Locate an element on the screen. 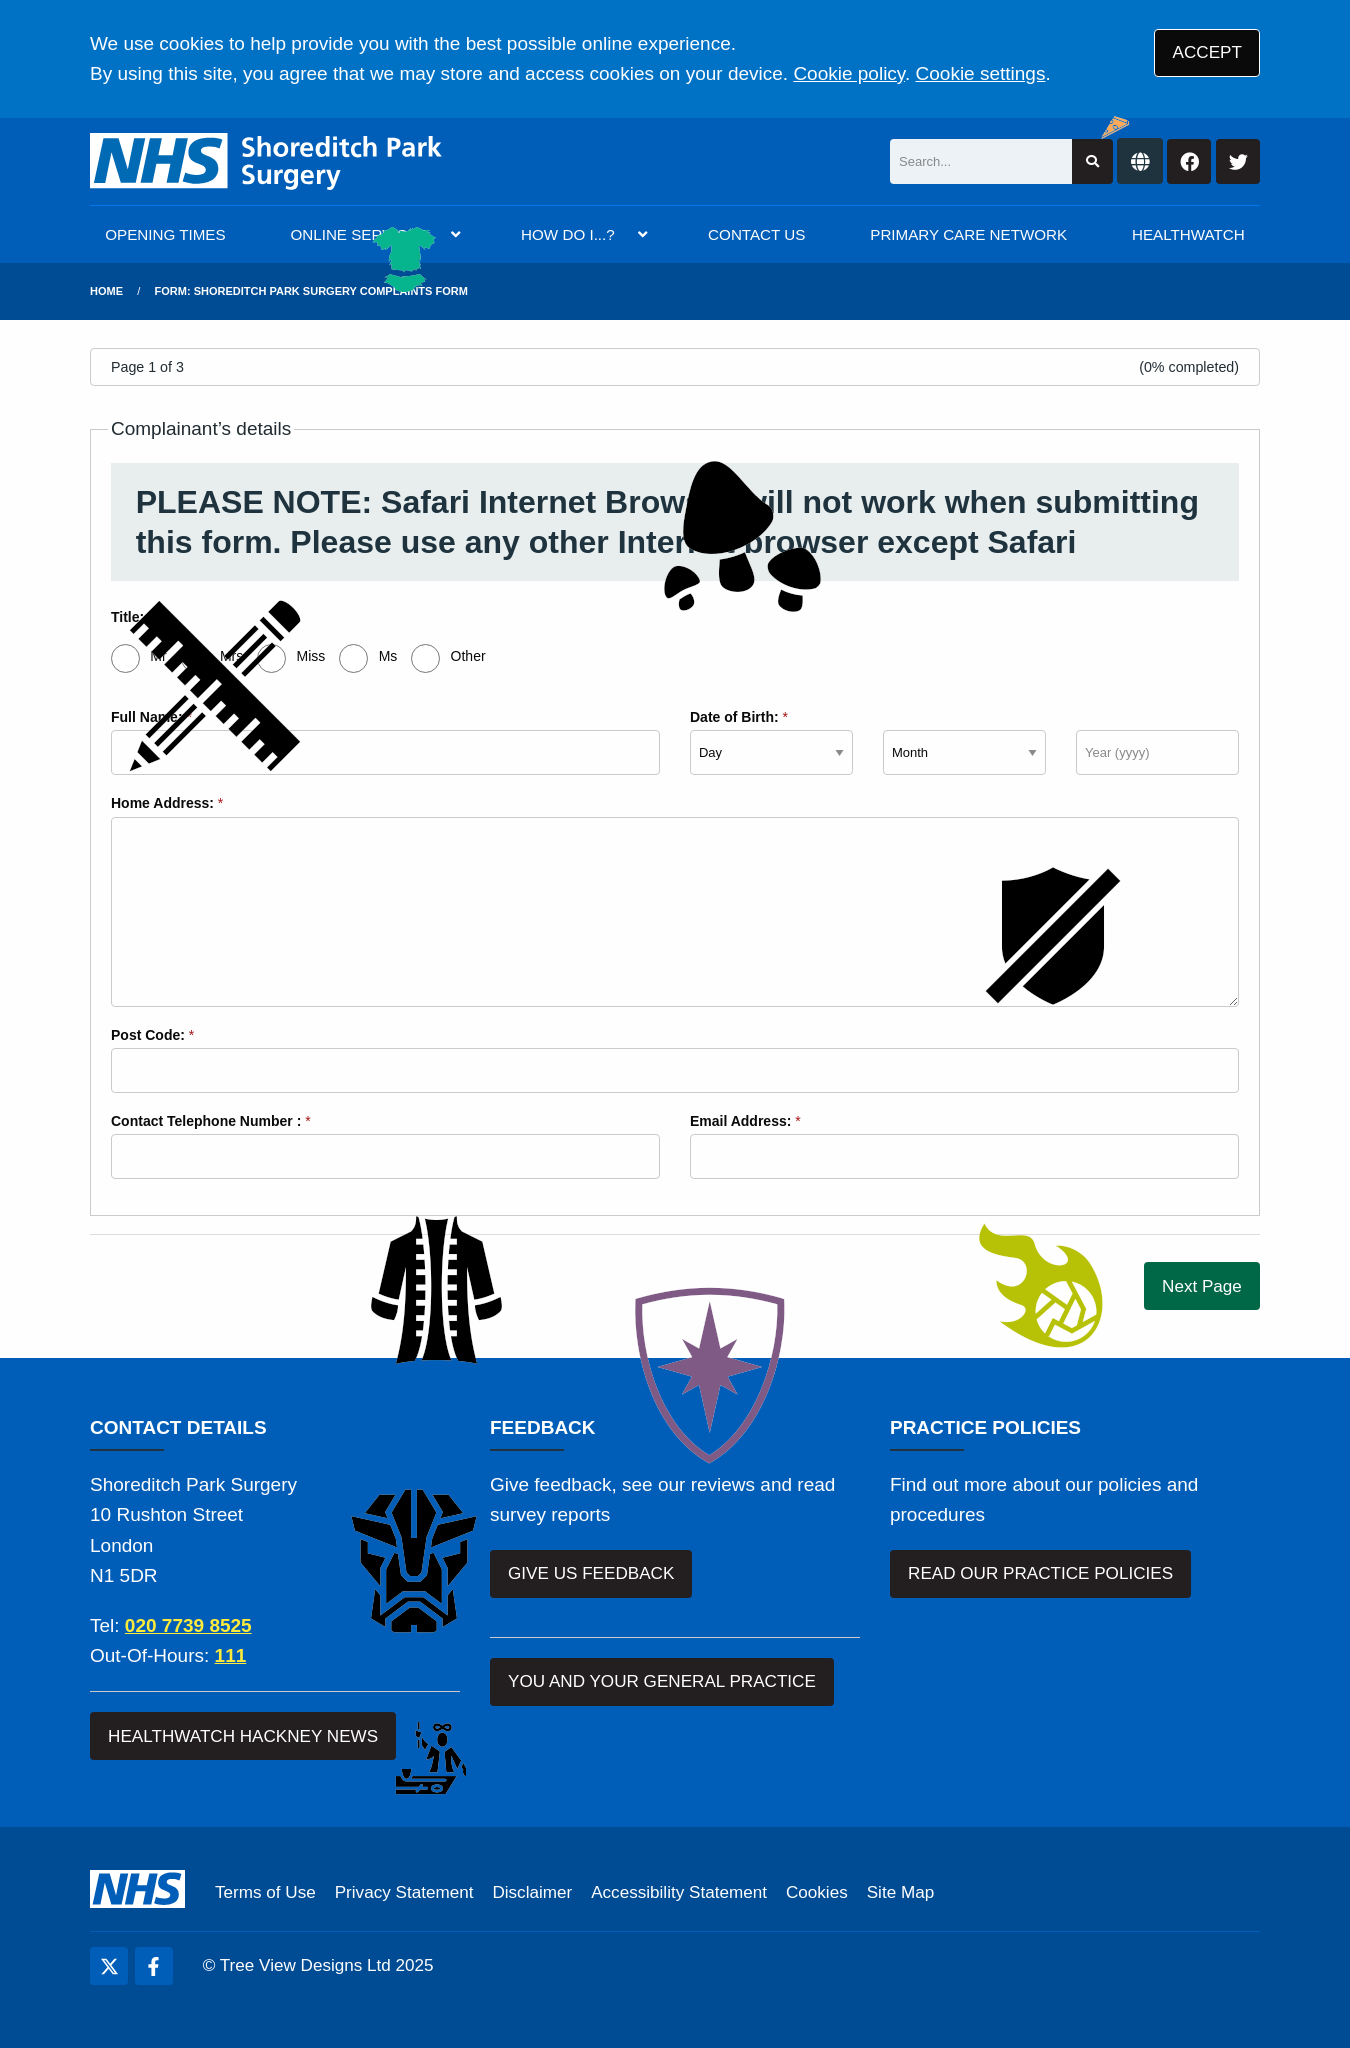 The height and width of the screenshot is (2048, 1350). order food or access food delivery services is located at coordinates (1115, 127).